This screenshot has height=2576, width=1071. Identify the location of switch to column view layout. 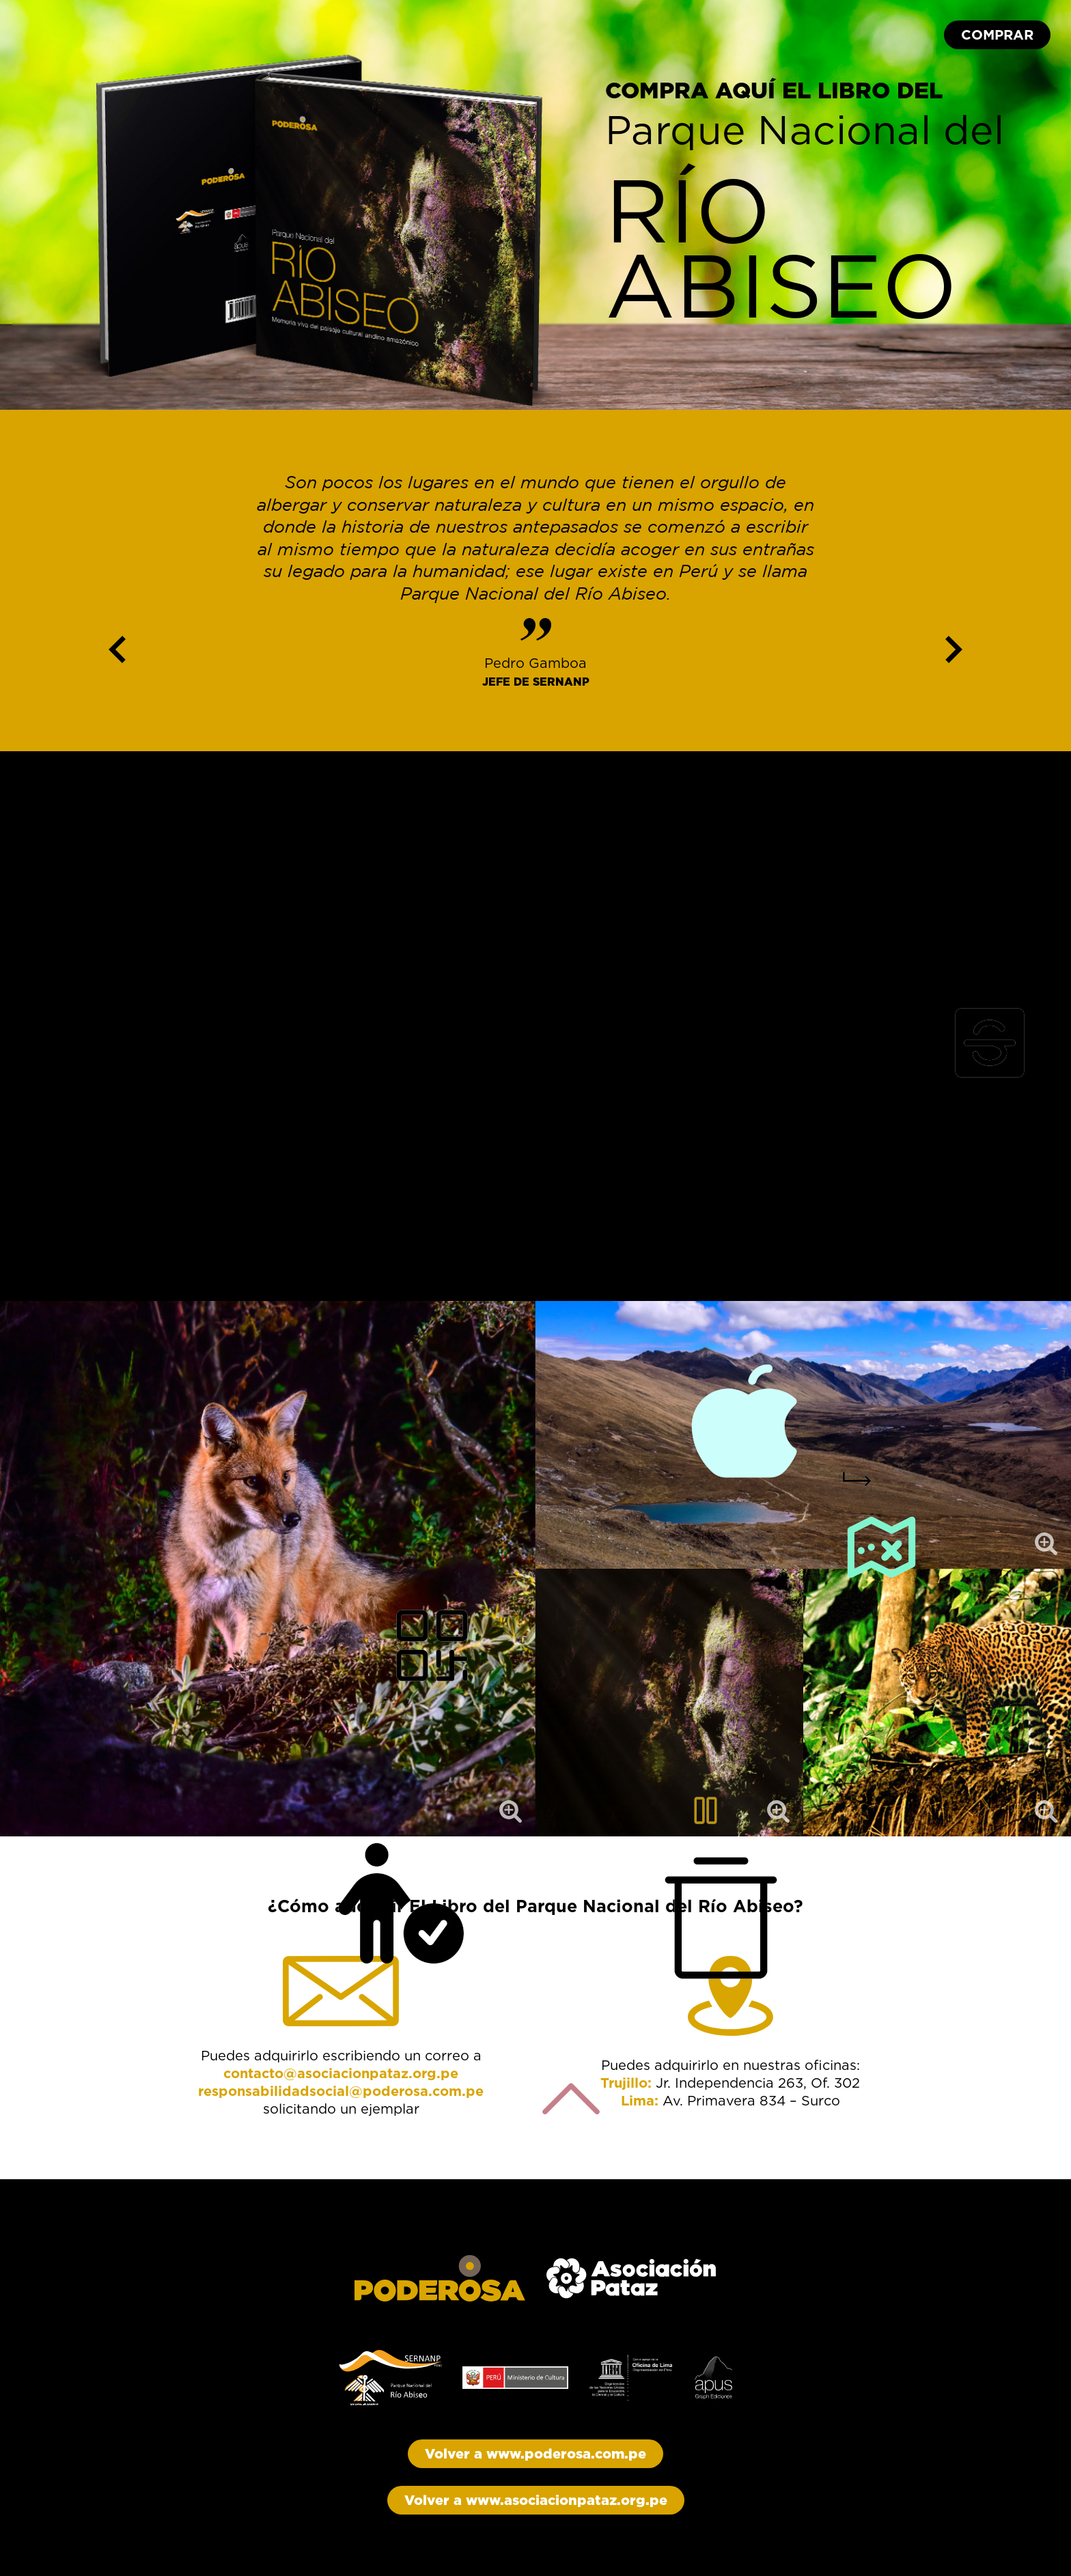
(706, 1810).